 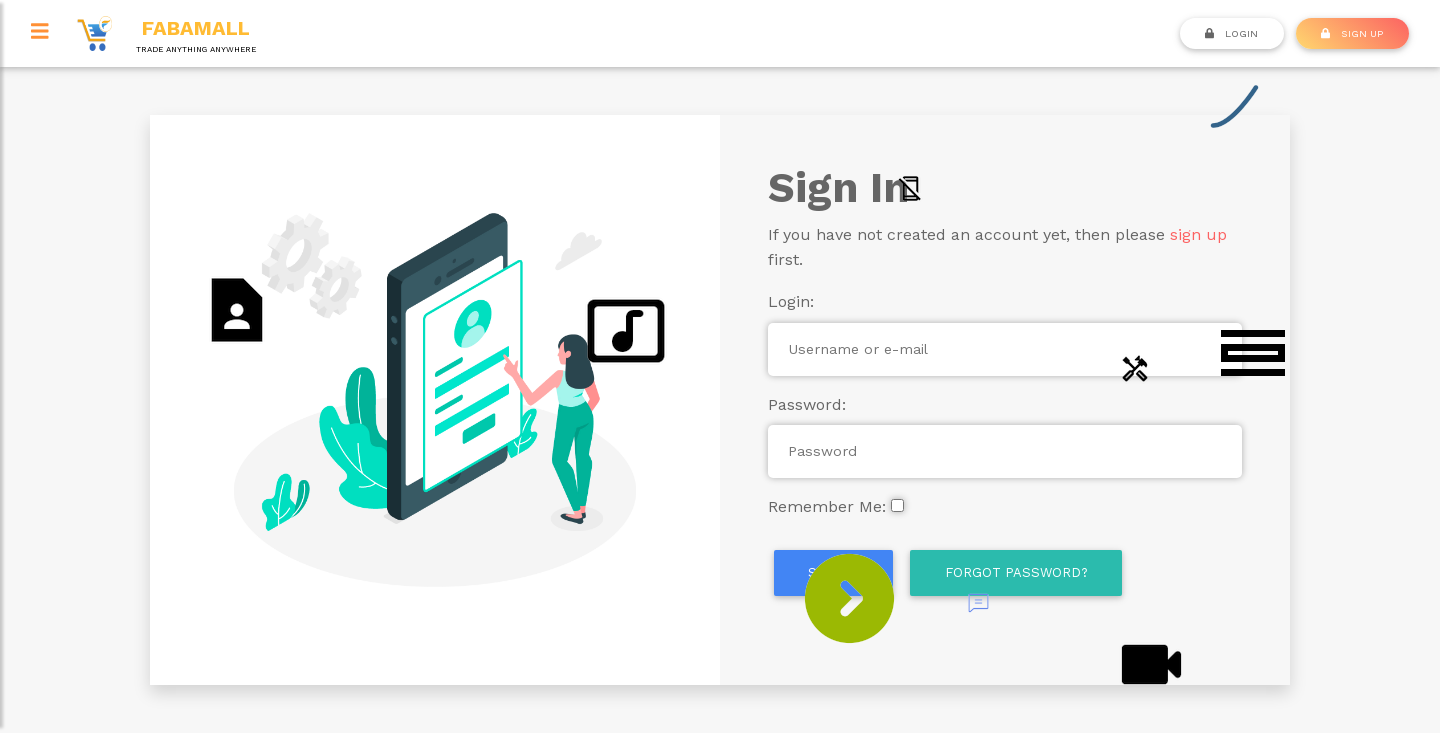 I want to click on switch to day view in calendar, so click(x=1253, y=351).